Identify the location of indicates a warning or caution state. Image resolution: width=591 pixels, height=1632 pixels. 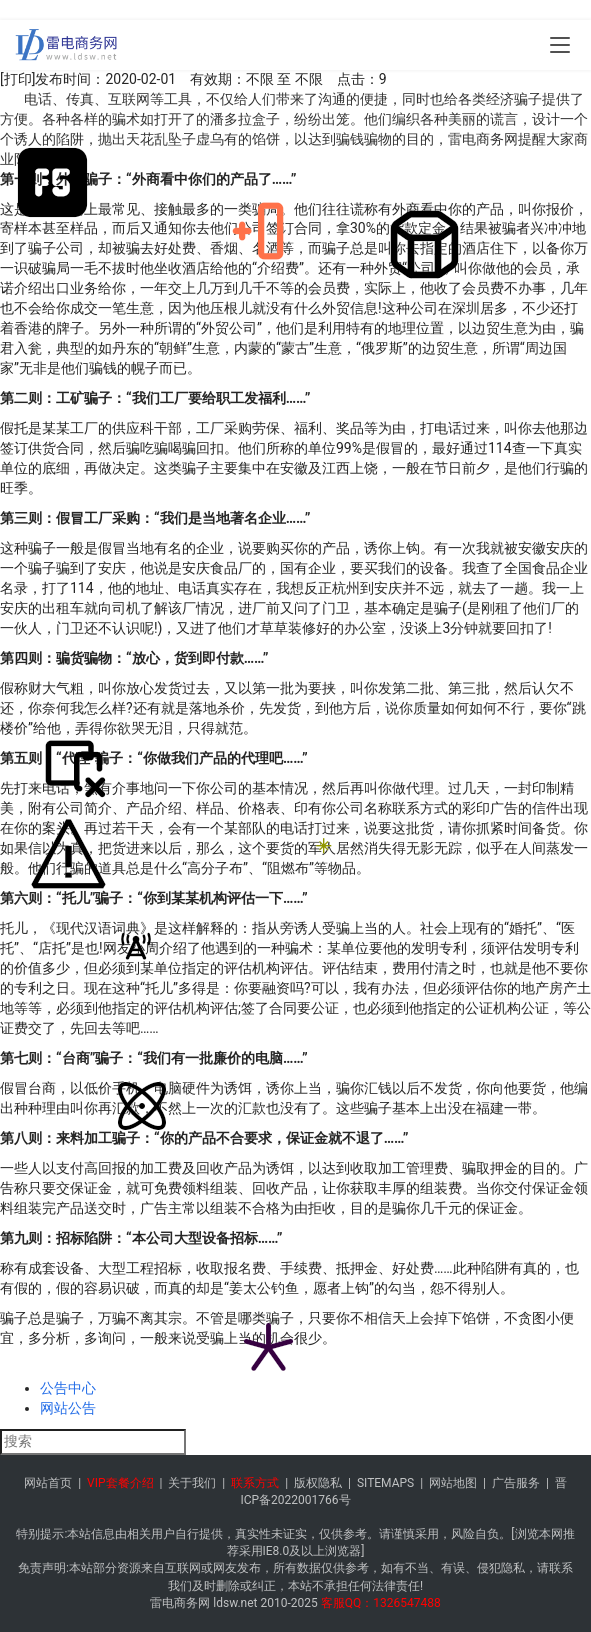
(68, 856).